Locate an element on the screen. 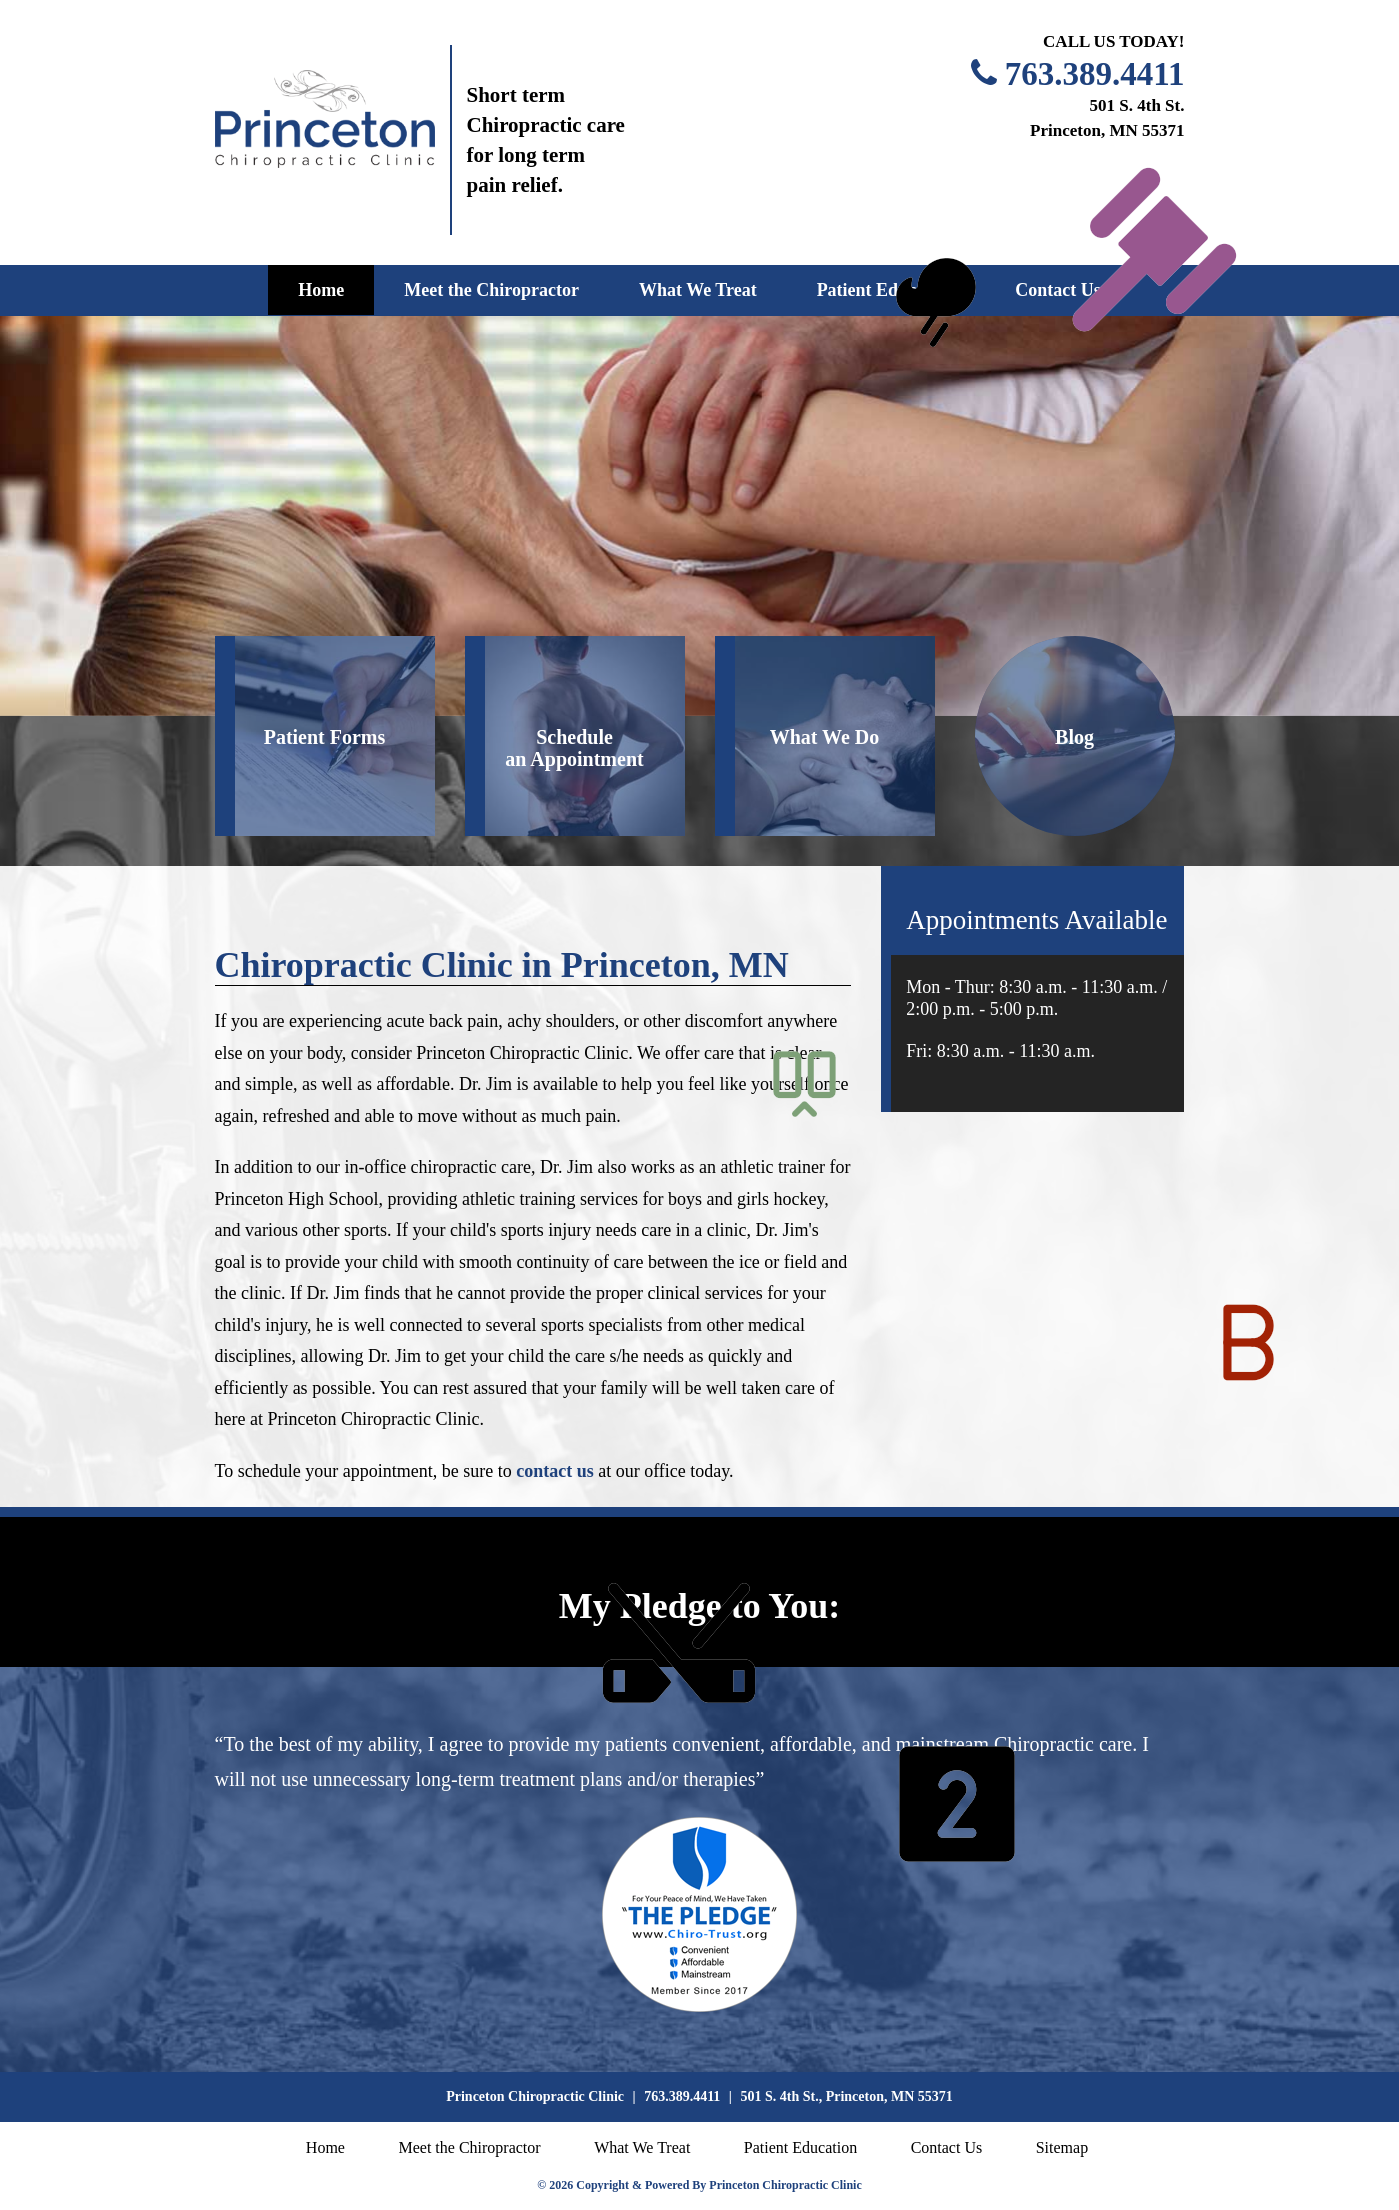 The image size is (1399, 2210). toggle bold text formatting is located at coordinates (1248, 1342).